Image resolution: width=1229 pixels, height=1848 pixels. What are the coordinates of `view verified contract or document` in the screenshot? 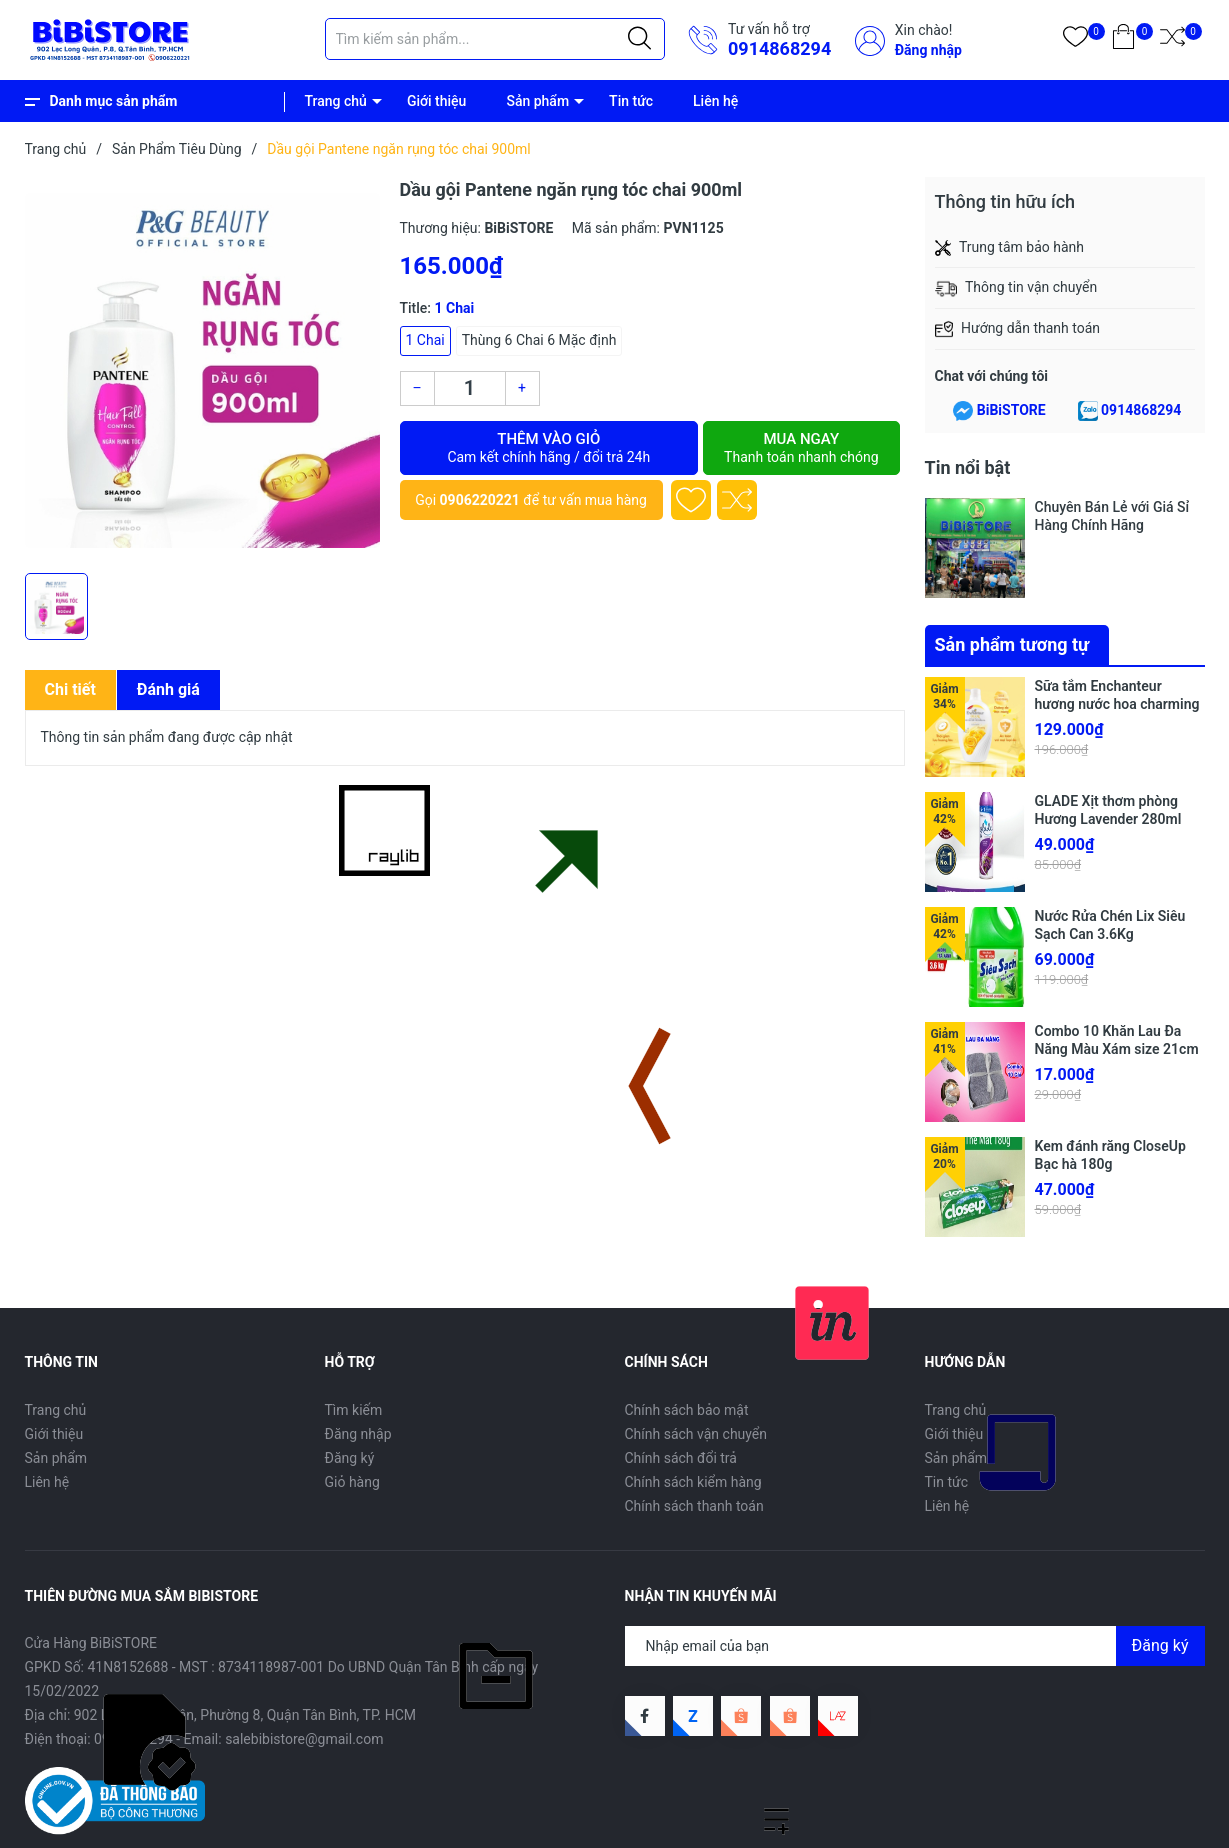 It's located at (144, 1739).